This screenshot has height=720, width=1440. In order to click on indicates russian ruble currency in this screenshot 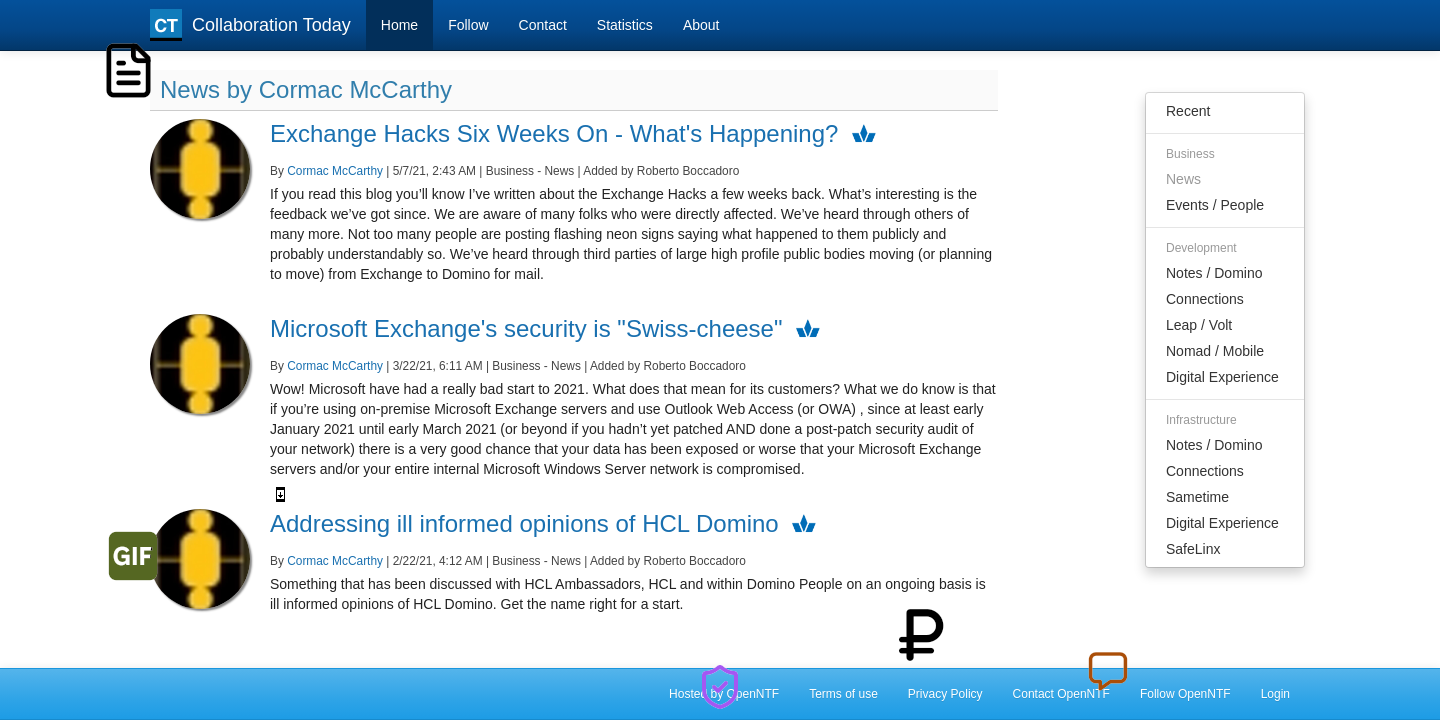, I will do `click(923, 635)`.